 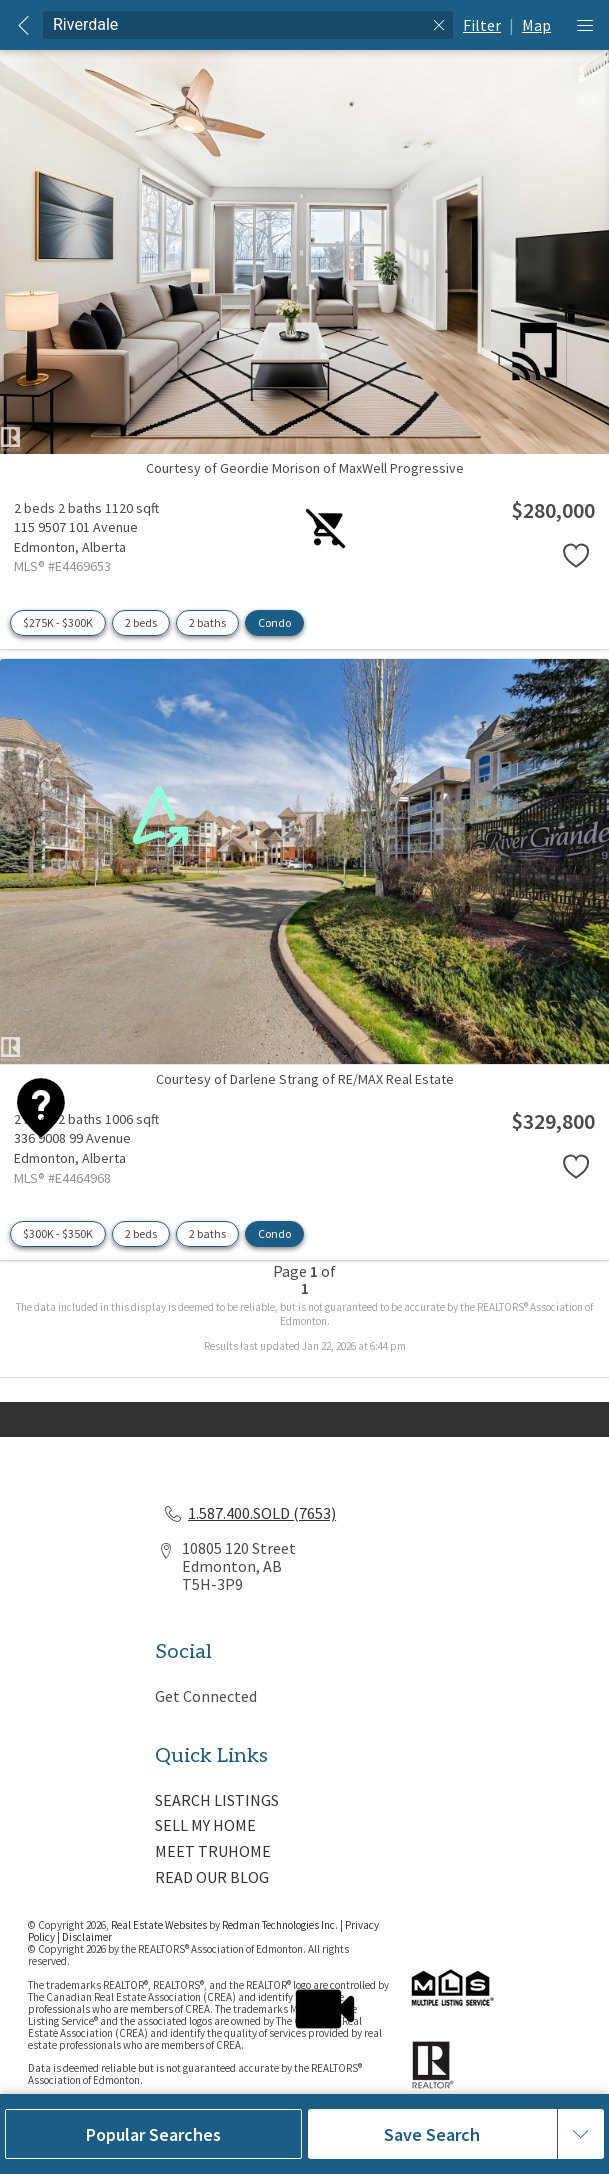 I want to click on tap to connect device via NFC or wireless, so click(x=538, y=351).